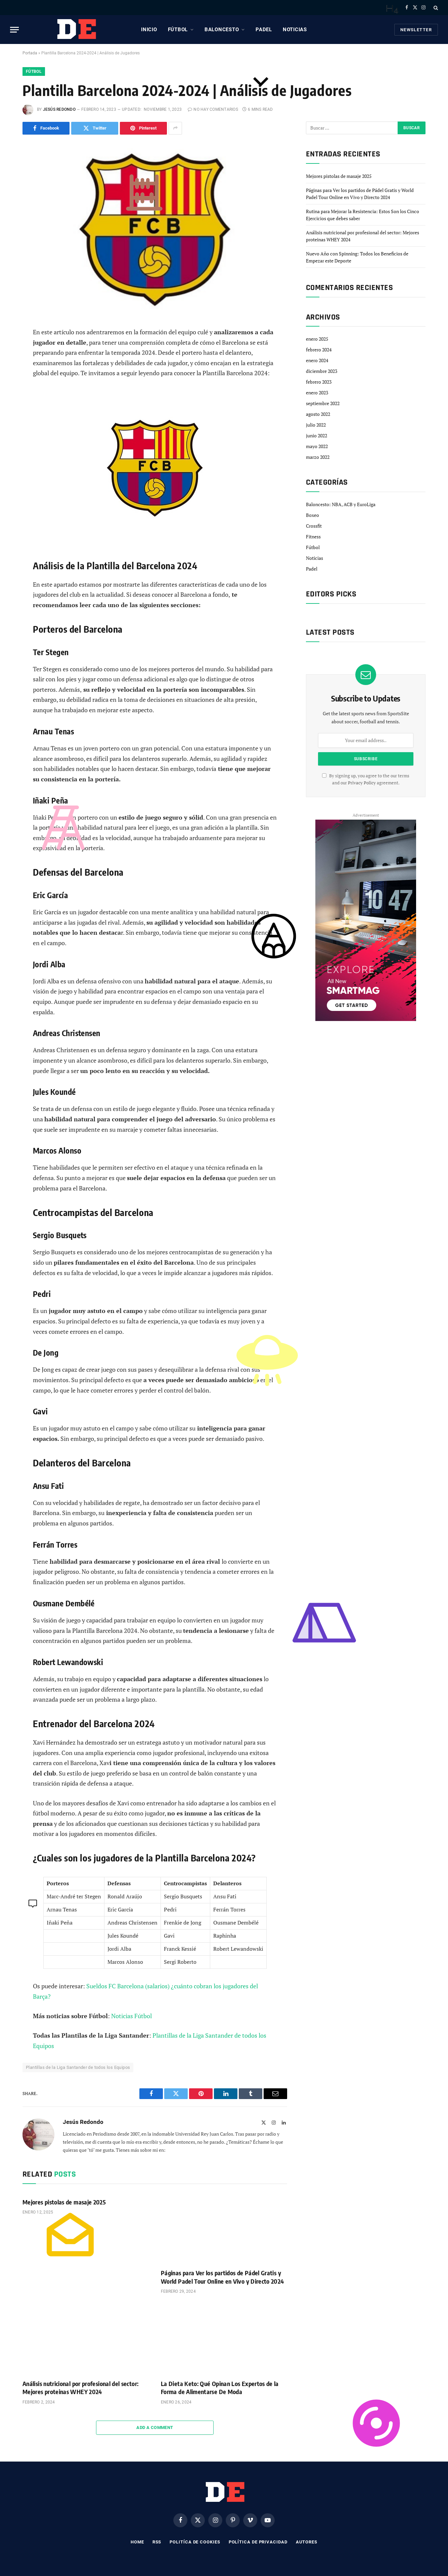  What do you see at coordinates (64, 828) in the screenshot?
I see `access tools or equipment section` at bounding box center [64, 828].